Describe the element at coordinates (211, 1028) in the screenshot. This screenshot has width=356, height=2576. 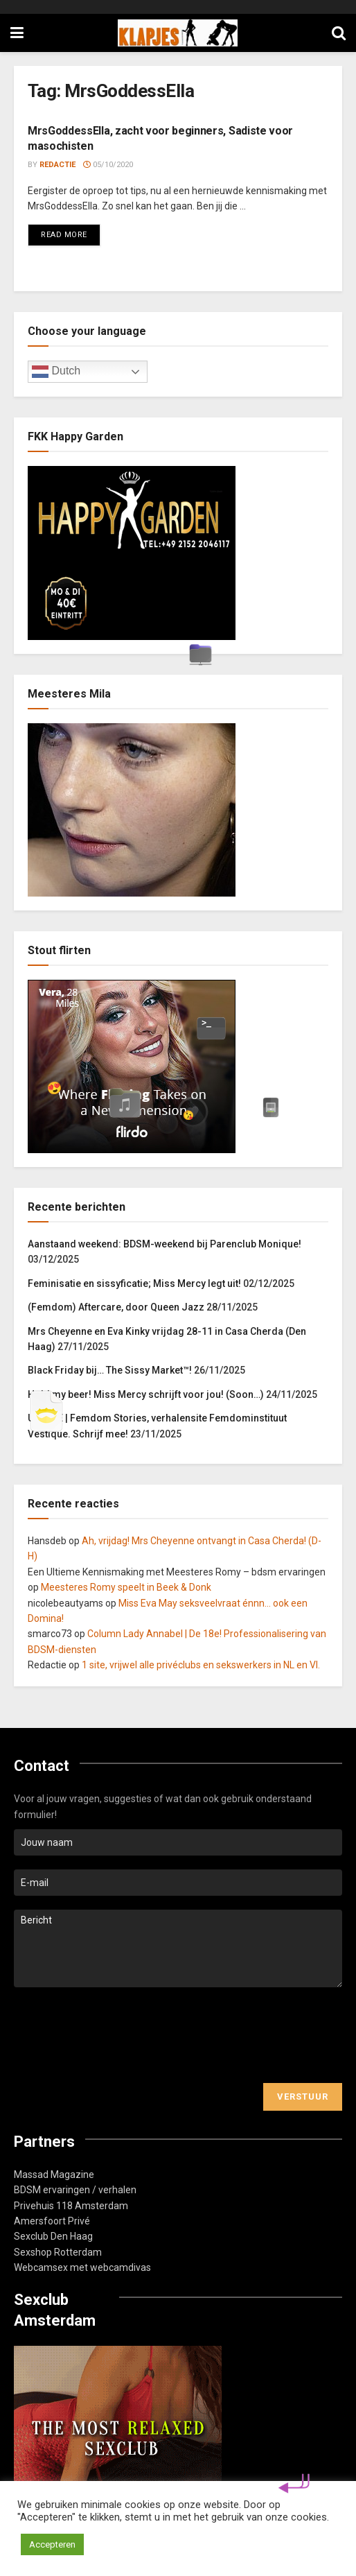
I see `open the terminal application` at that location.